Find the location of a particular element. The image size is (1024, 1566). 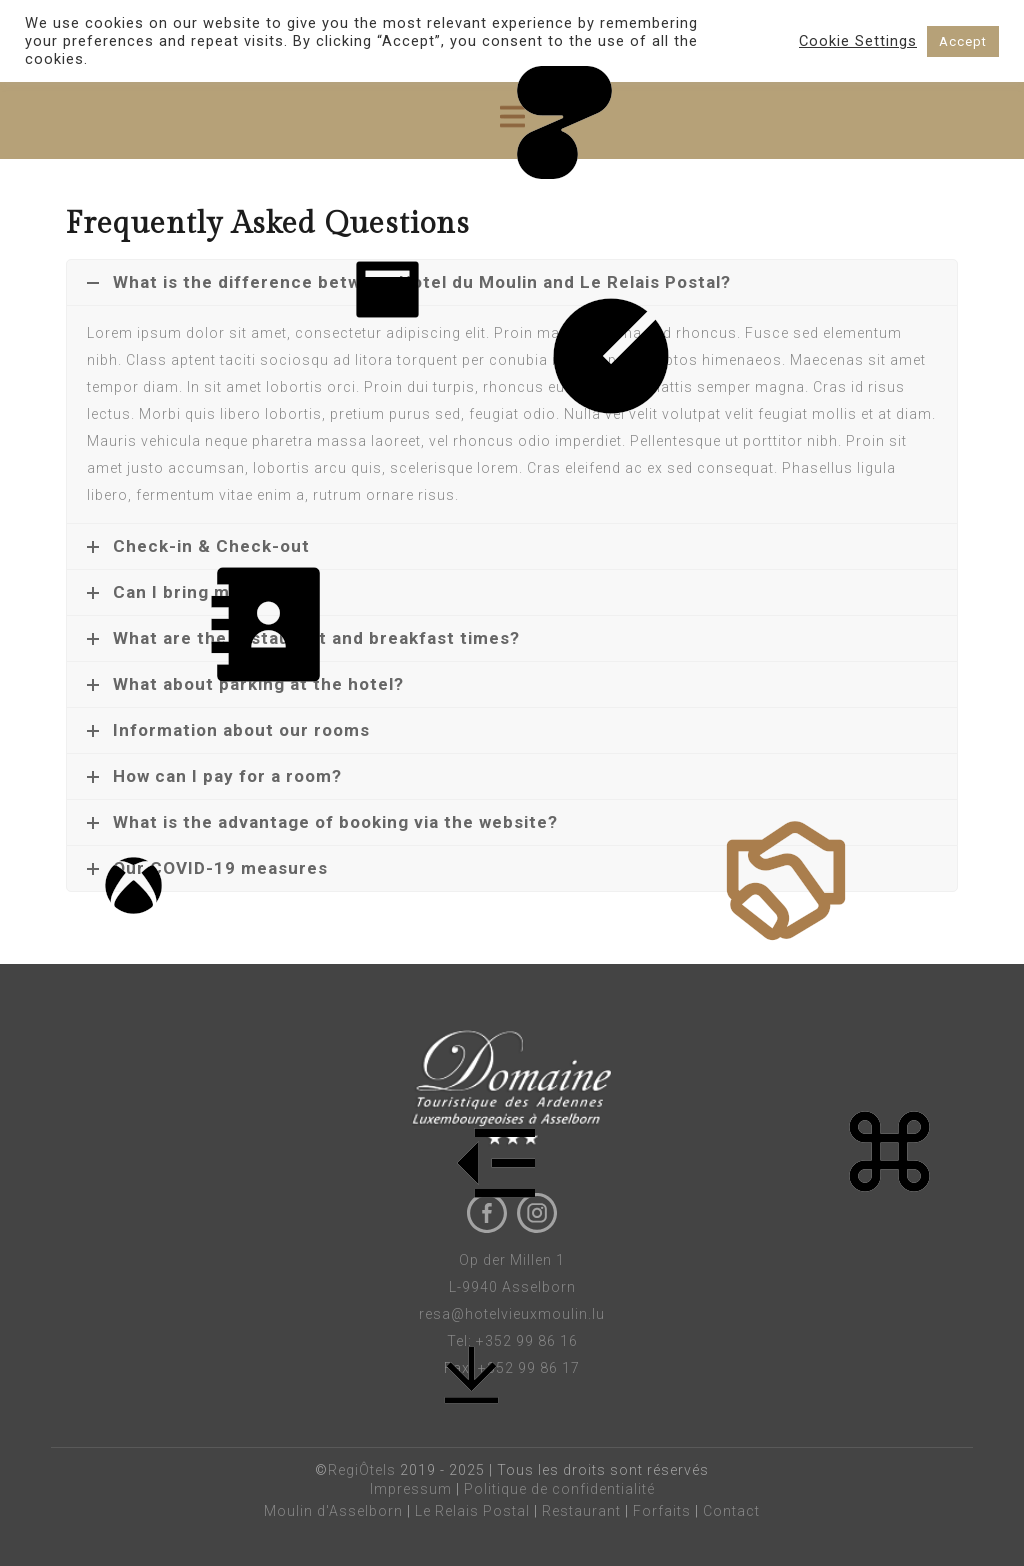

indicates a partnership or collaboration is located at coordinates (786, 881).